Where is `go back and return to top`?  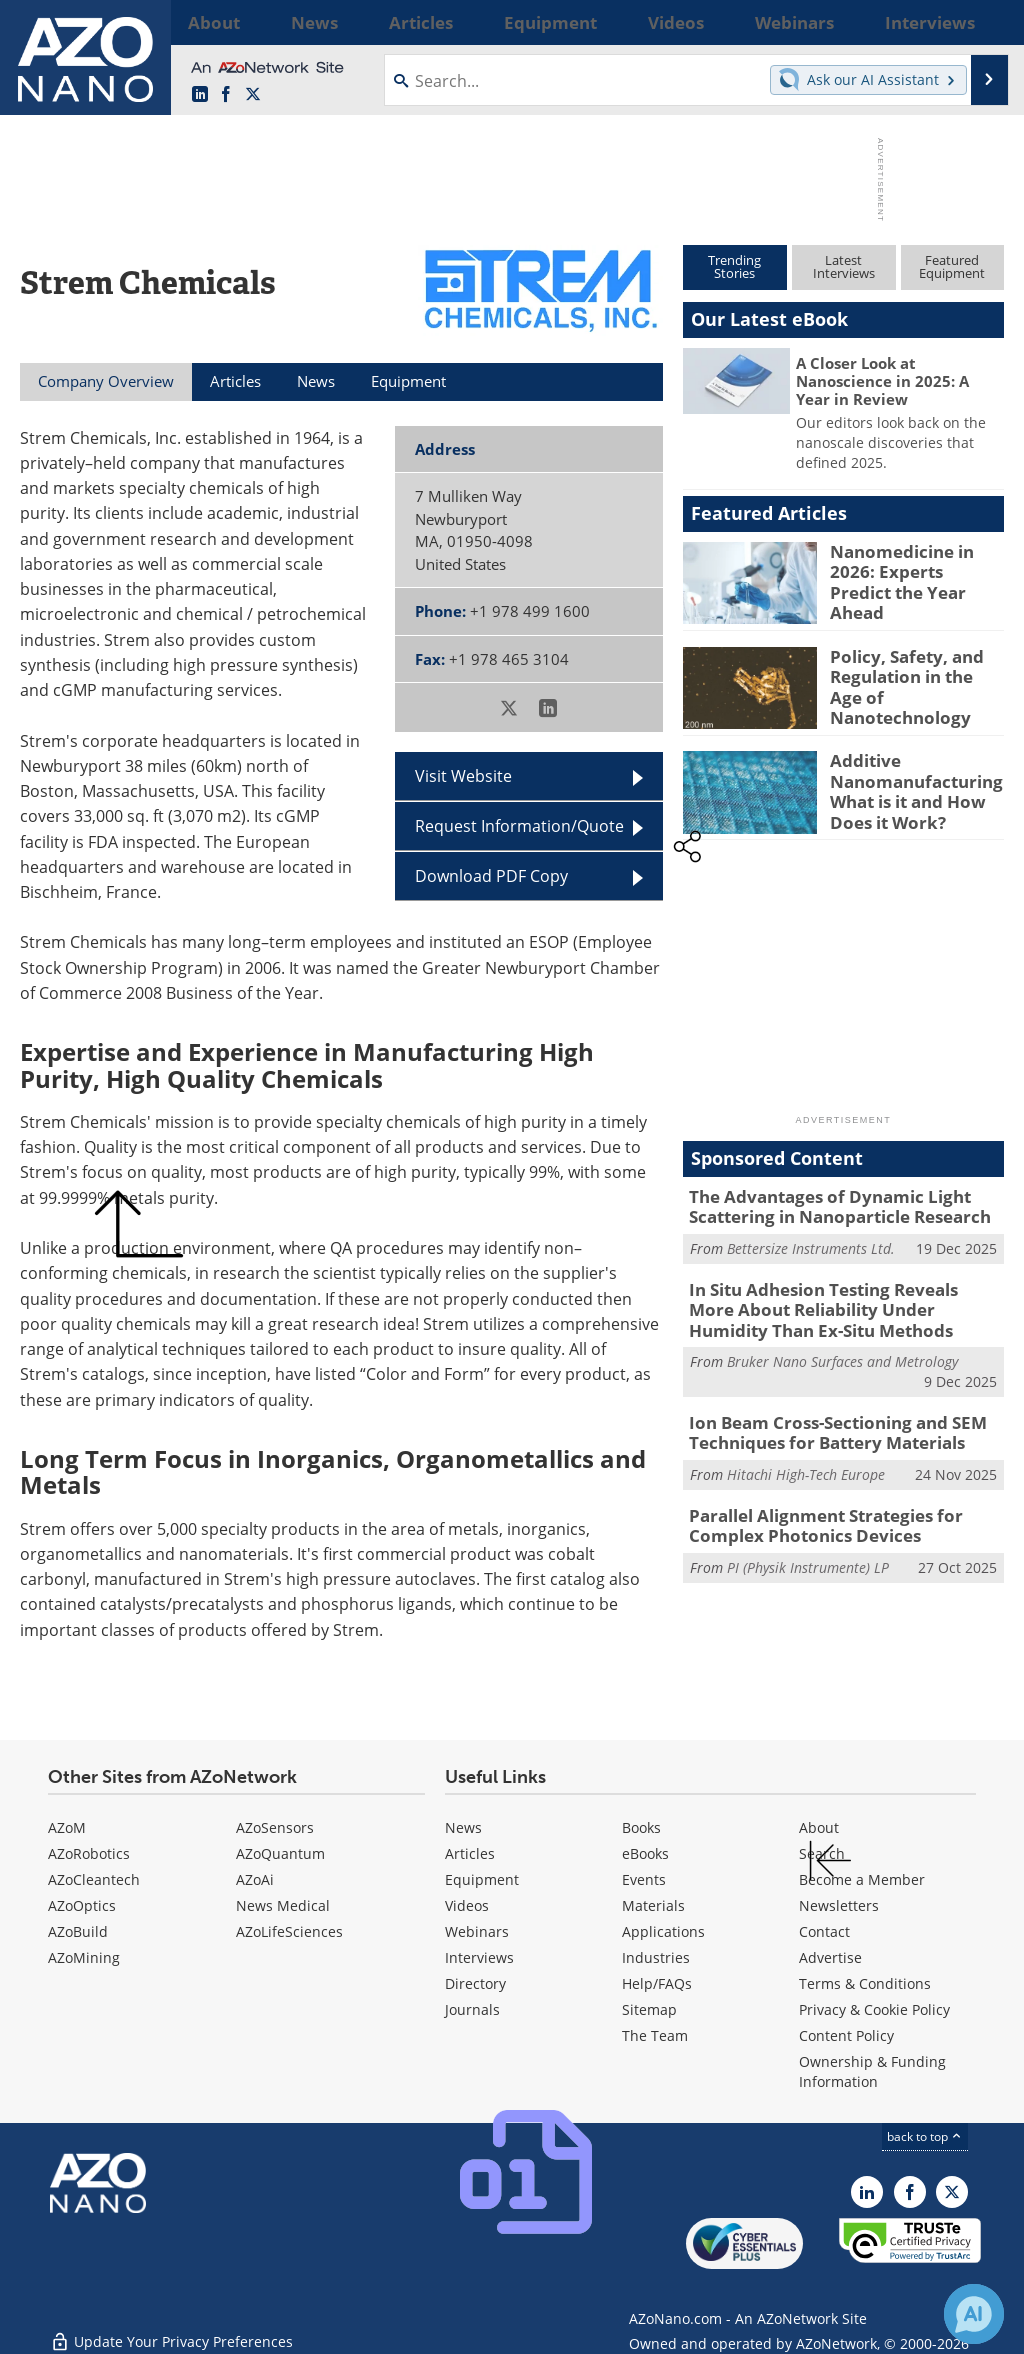
go back and return to top is located at coordinates (135, 1227).